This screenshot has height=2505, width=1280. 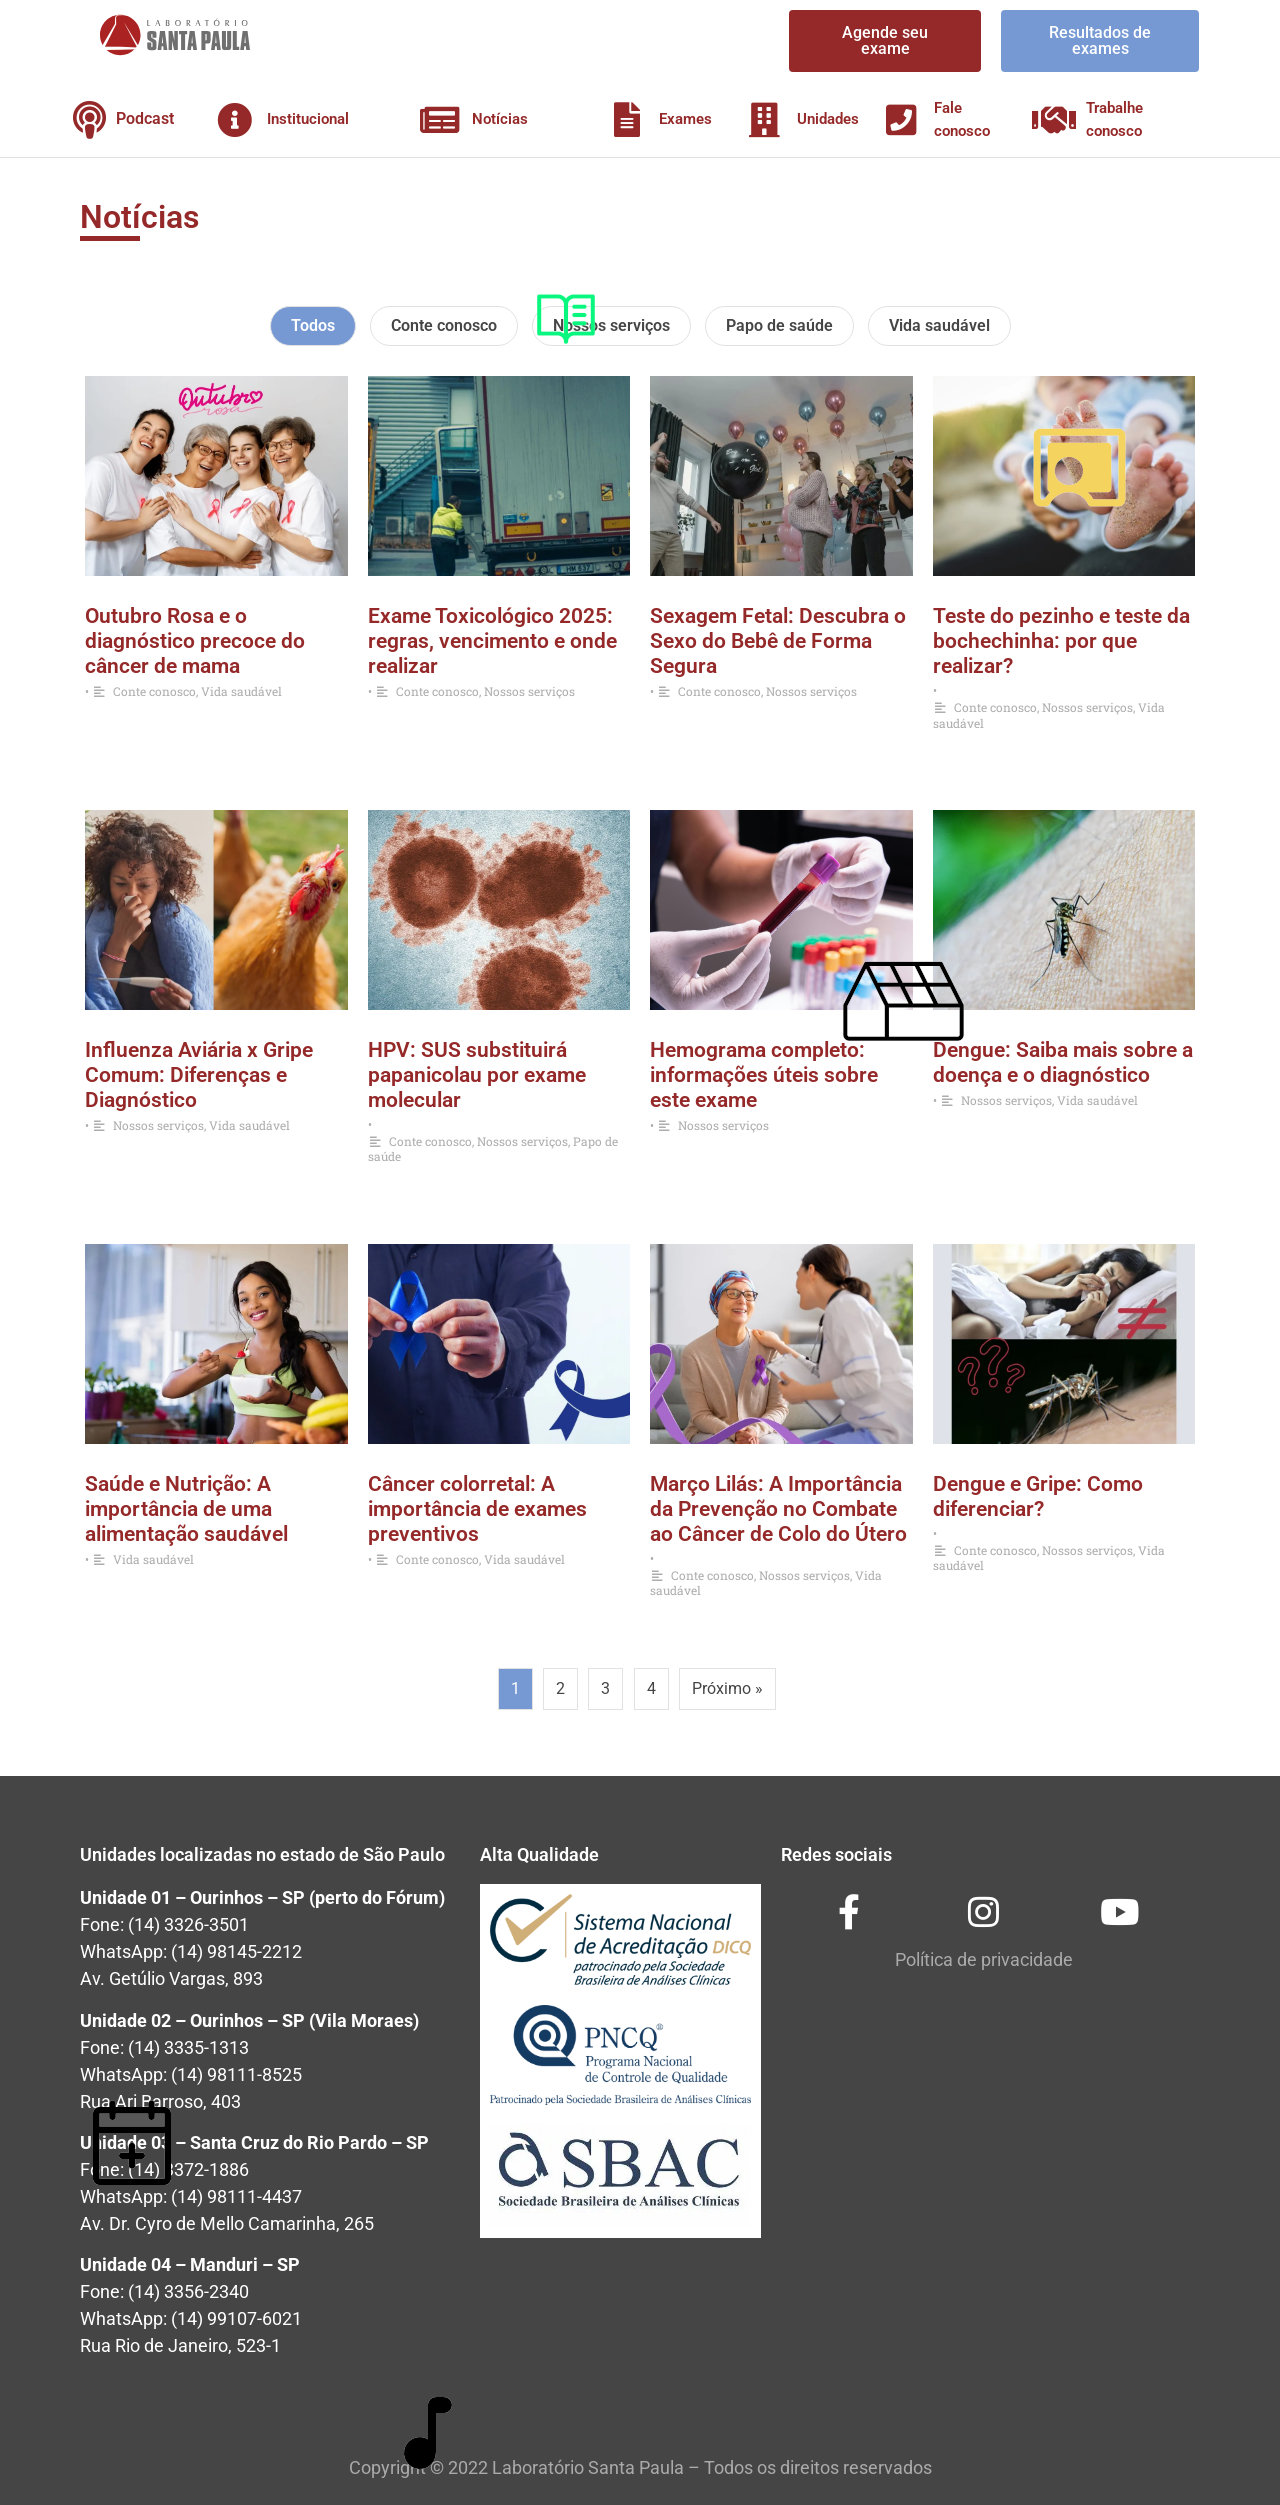 What do you see at coordinates (428, 2433) in the screenshot?
I see `access music or audio player` at bounding box center [428, 2433].